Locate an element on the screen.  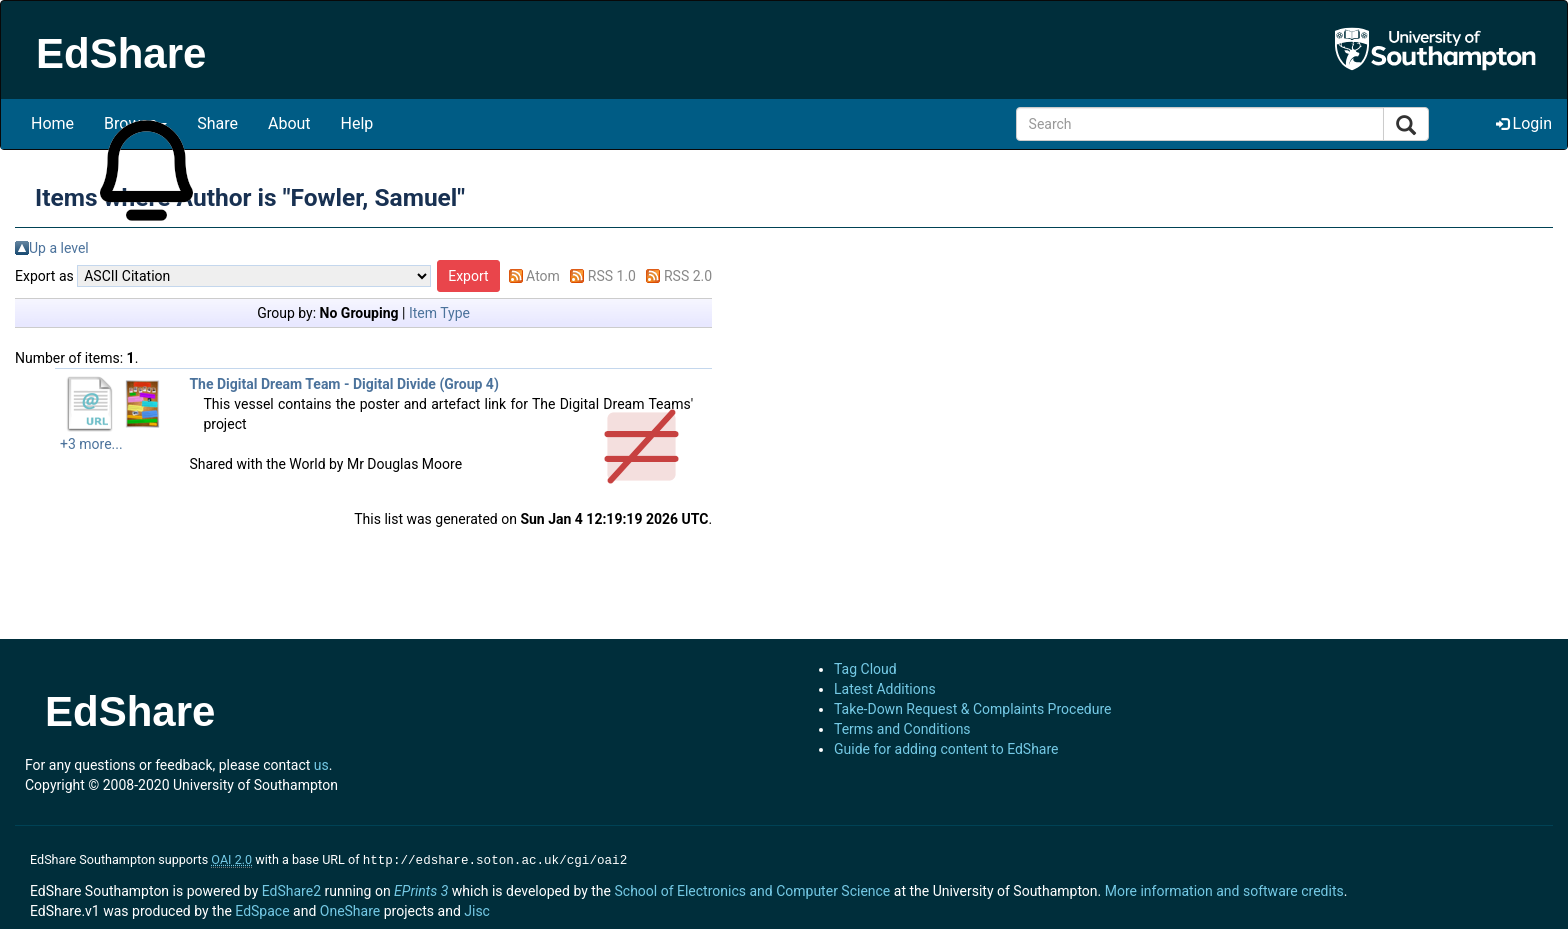
view notifications is located at coordinates (146, 170).